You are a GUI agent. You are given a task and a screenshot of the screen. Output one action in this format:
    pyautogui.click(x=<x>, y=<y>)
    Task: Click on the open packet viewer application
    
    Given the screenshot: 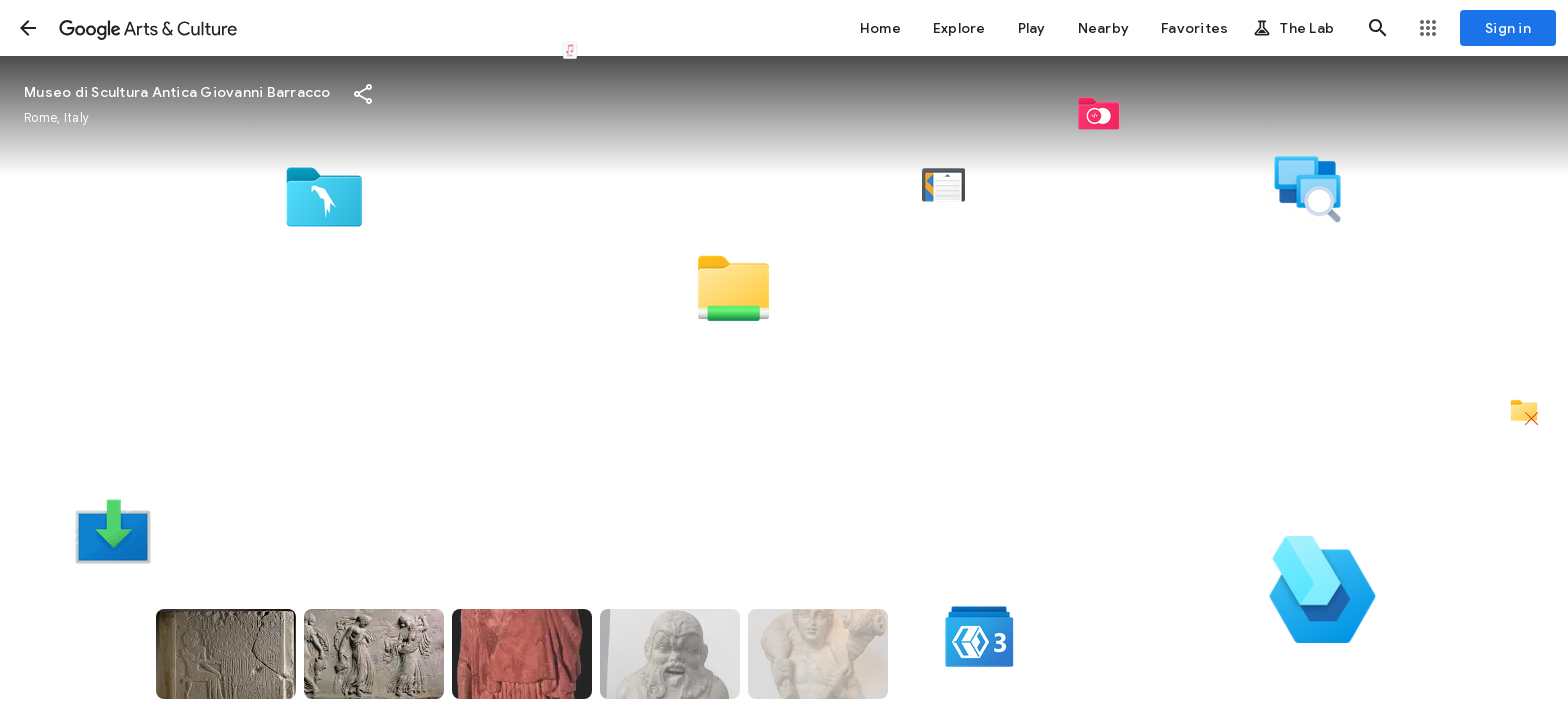 What is the action you would take?
    pyautogui.click(x=1309, y=191)
    